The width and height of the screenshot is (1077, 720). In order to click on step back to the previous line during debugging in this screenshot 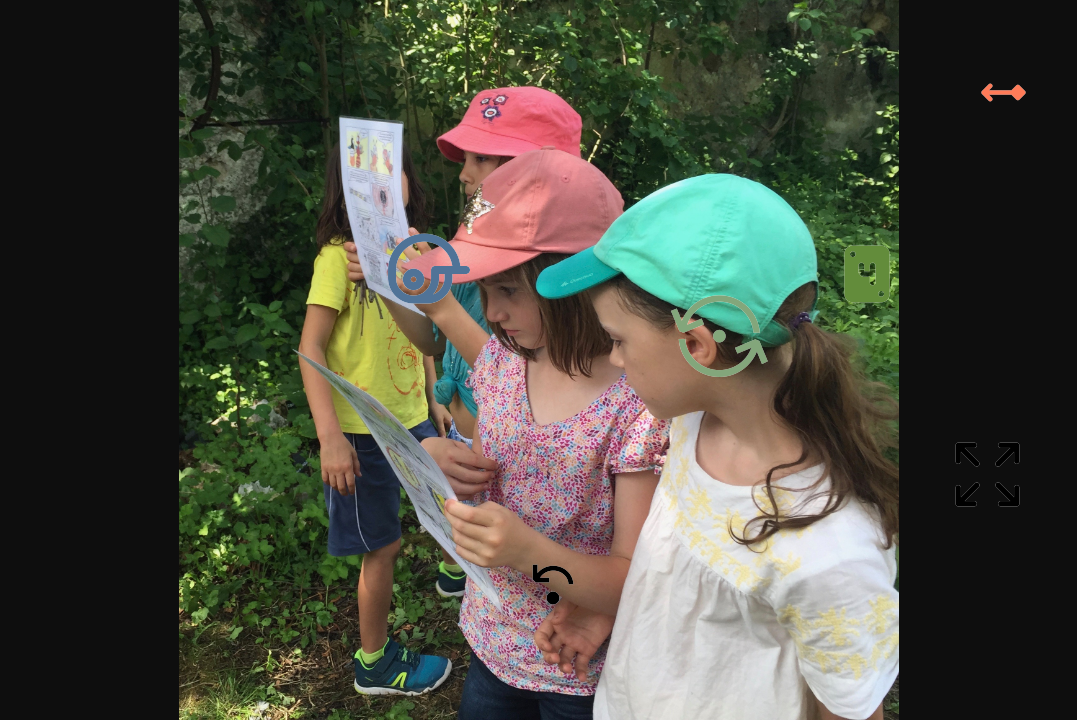, I will do `click(553, 585)`.